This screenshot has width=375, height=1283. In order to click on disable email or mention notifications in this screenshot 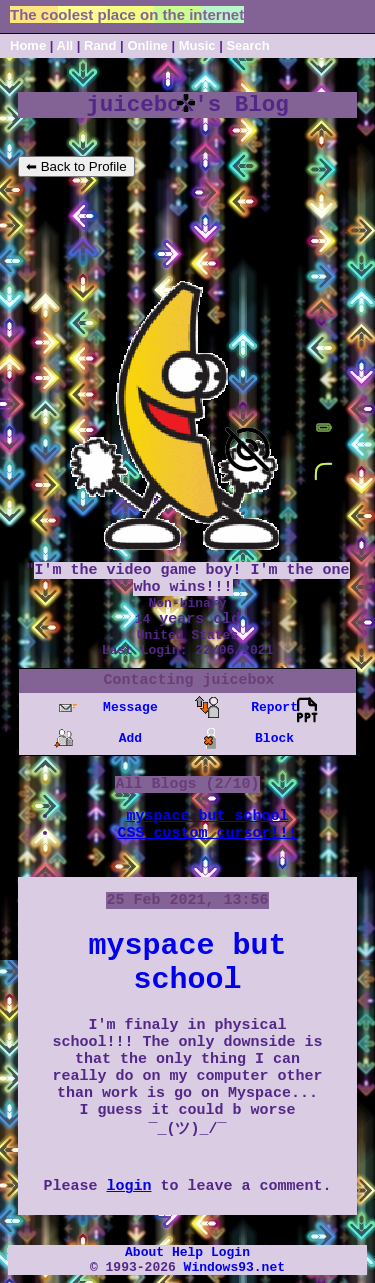, I will do `click(247, 449)`.